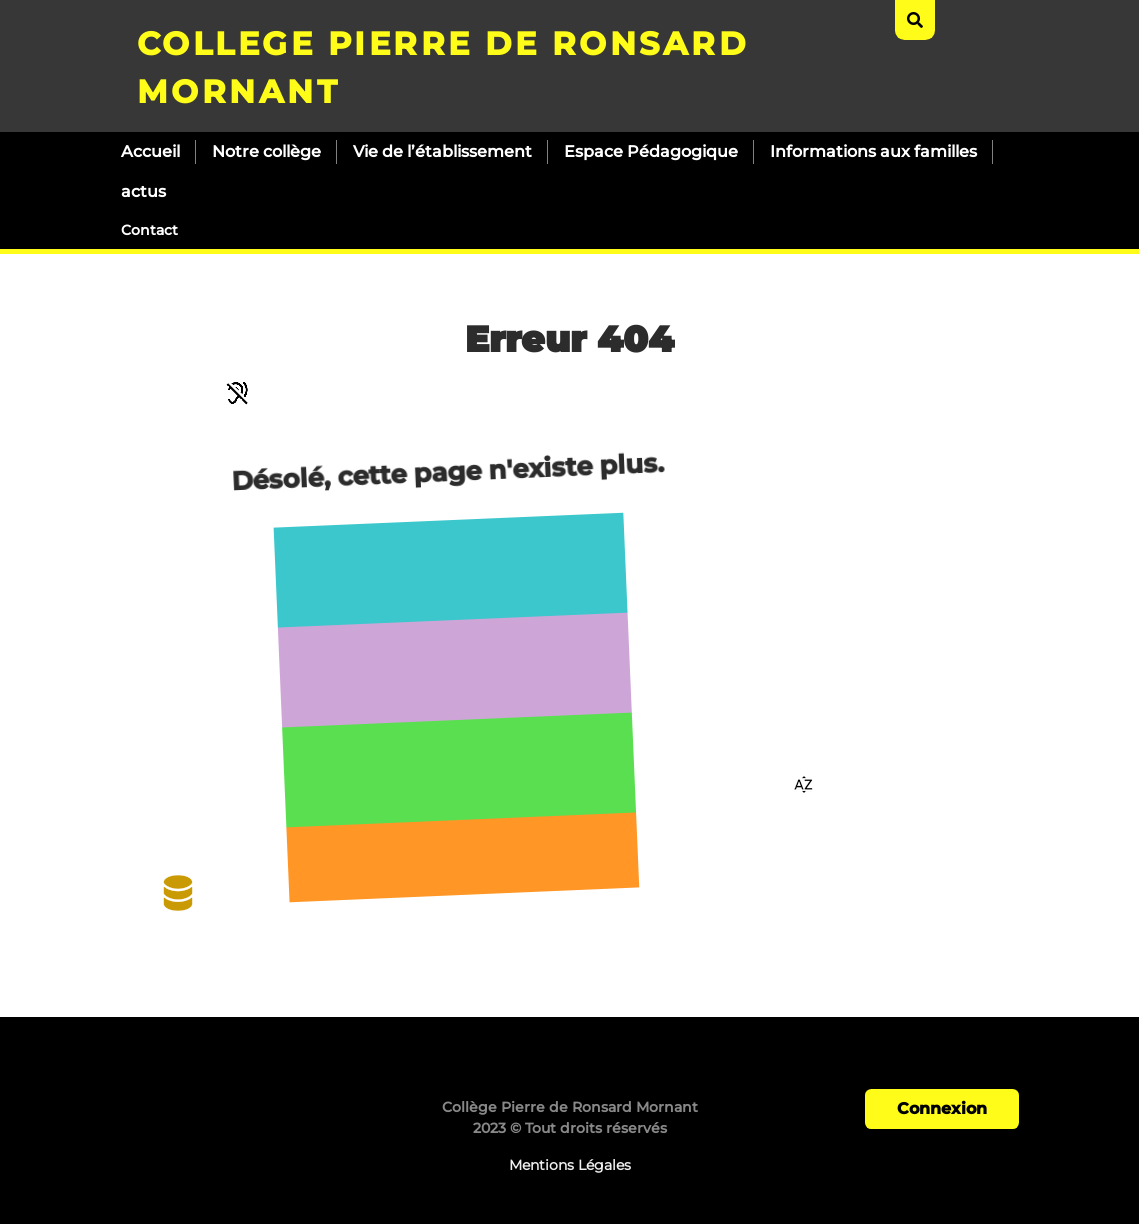 The image size is (1139, 1224). What do you see at coordinates (178, 893) in the screenshot?
I see `access server or database settings` at bounding box center [178, 893].